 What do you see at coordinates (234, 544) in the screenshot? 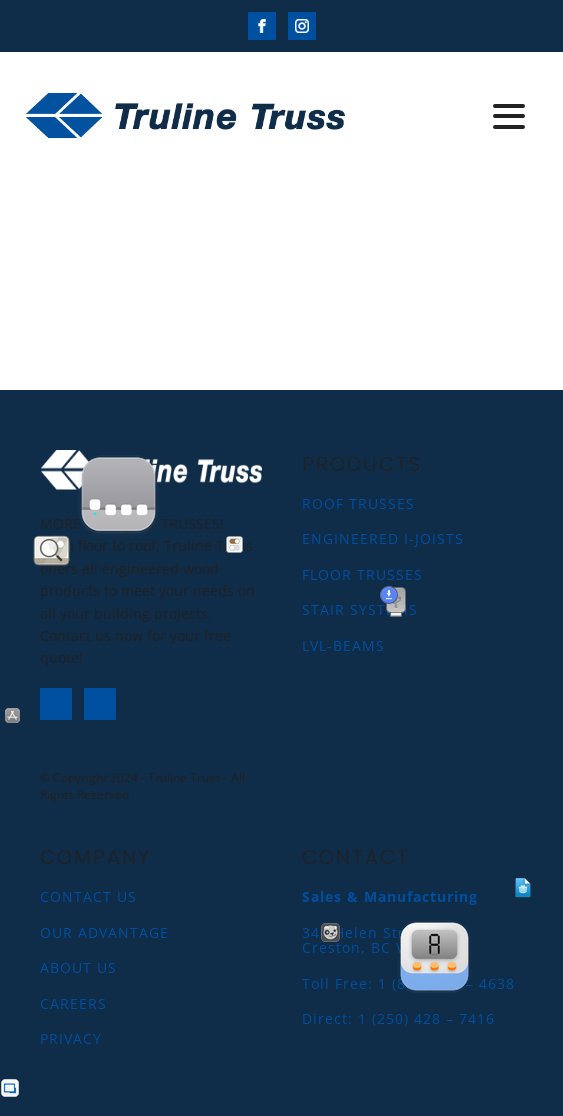
I see `open unity tweak tool settings` at bounding box center [234, 544].